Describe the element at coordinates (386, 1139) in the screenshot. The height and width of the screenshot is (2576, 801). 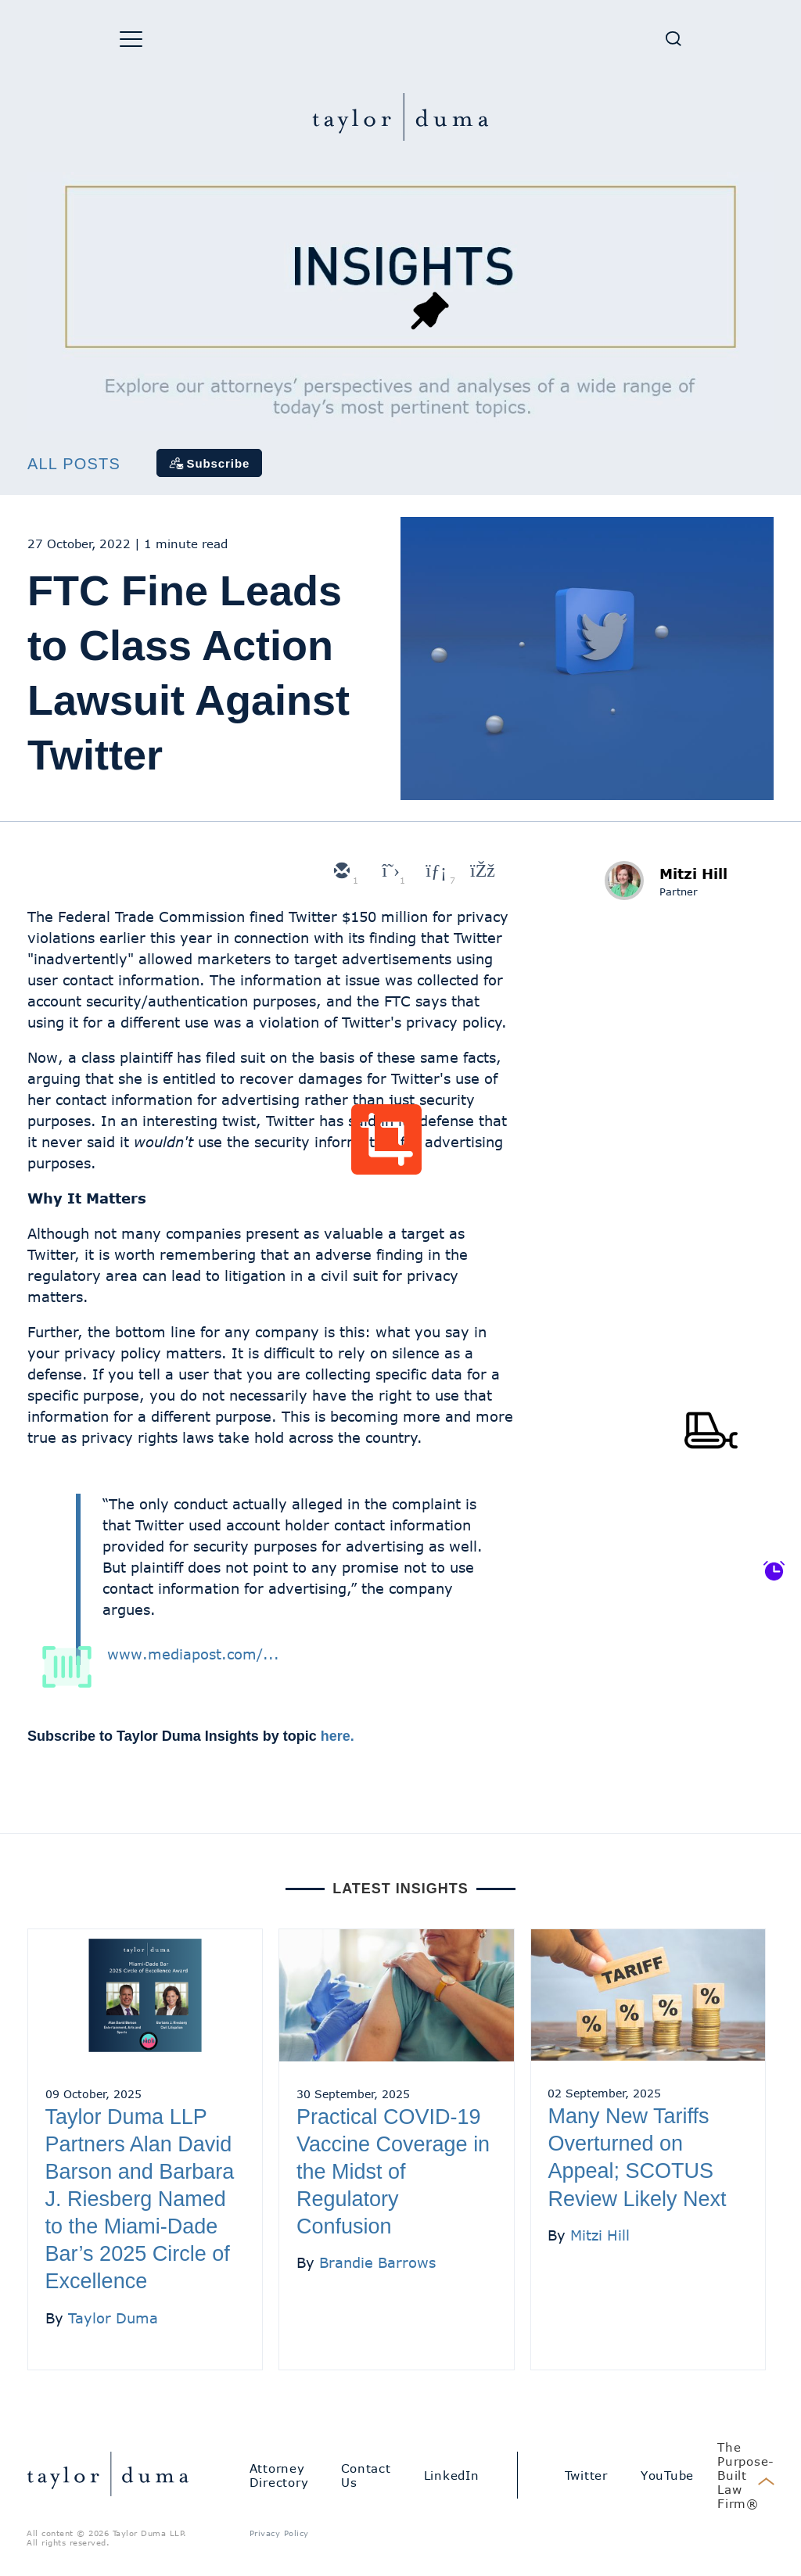
I see `crop an image or photo` at that location.